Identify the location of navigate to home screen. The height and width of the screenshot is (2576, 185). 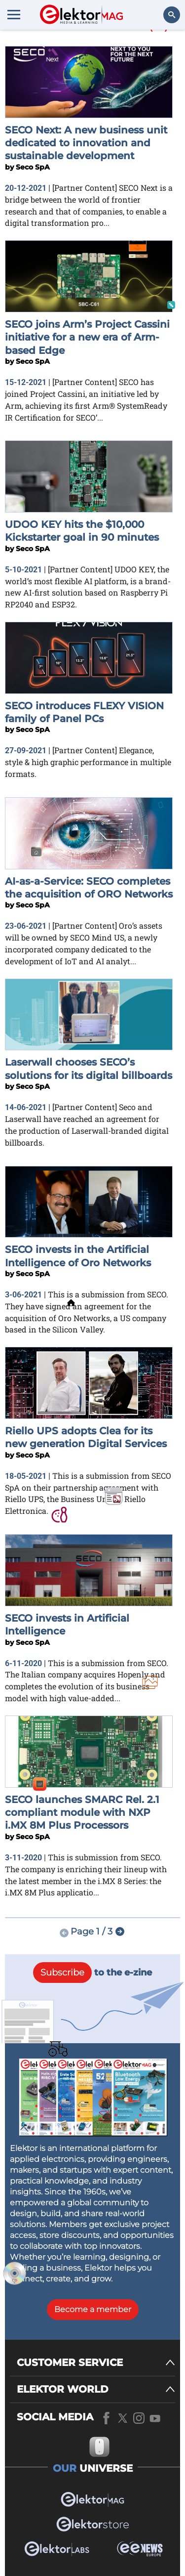
(71, 1303).